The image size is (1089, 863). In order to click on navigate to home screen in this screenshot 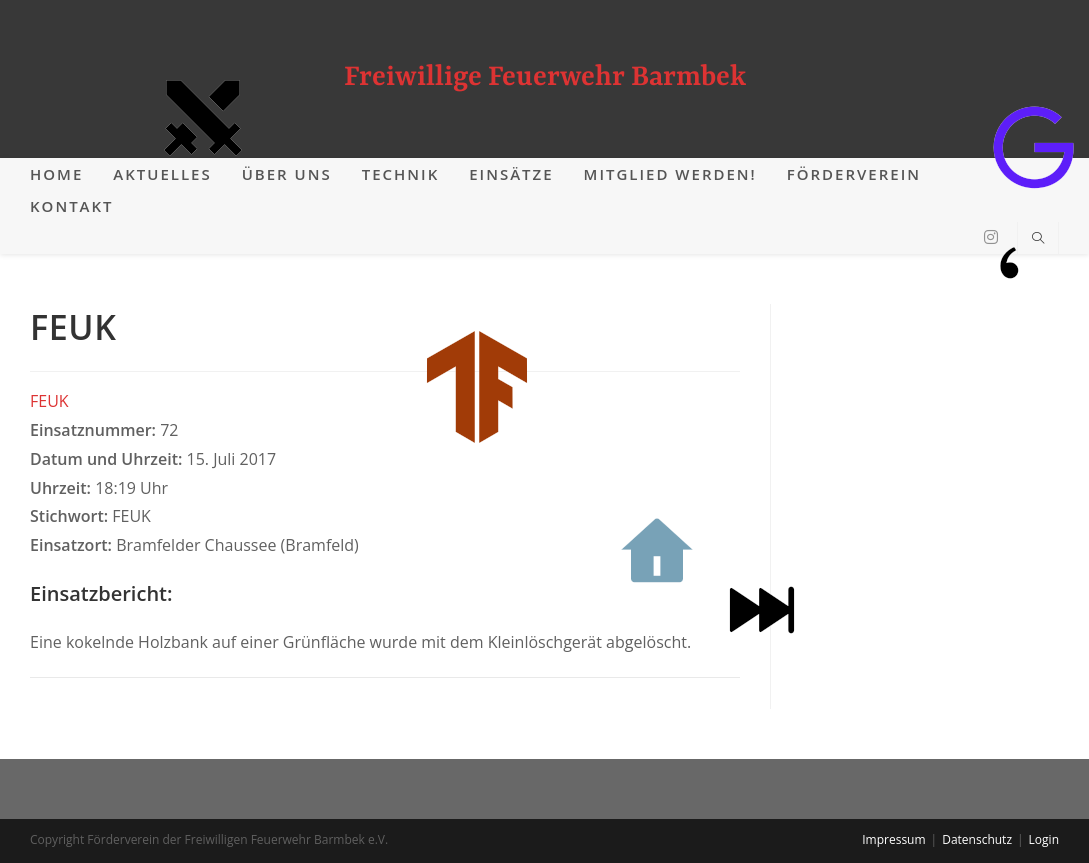, I will do `click(657, 553)`.